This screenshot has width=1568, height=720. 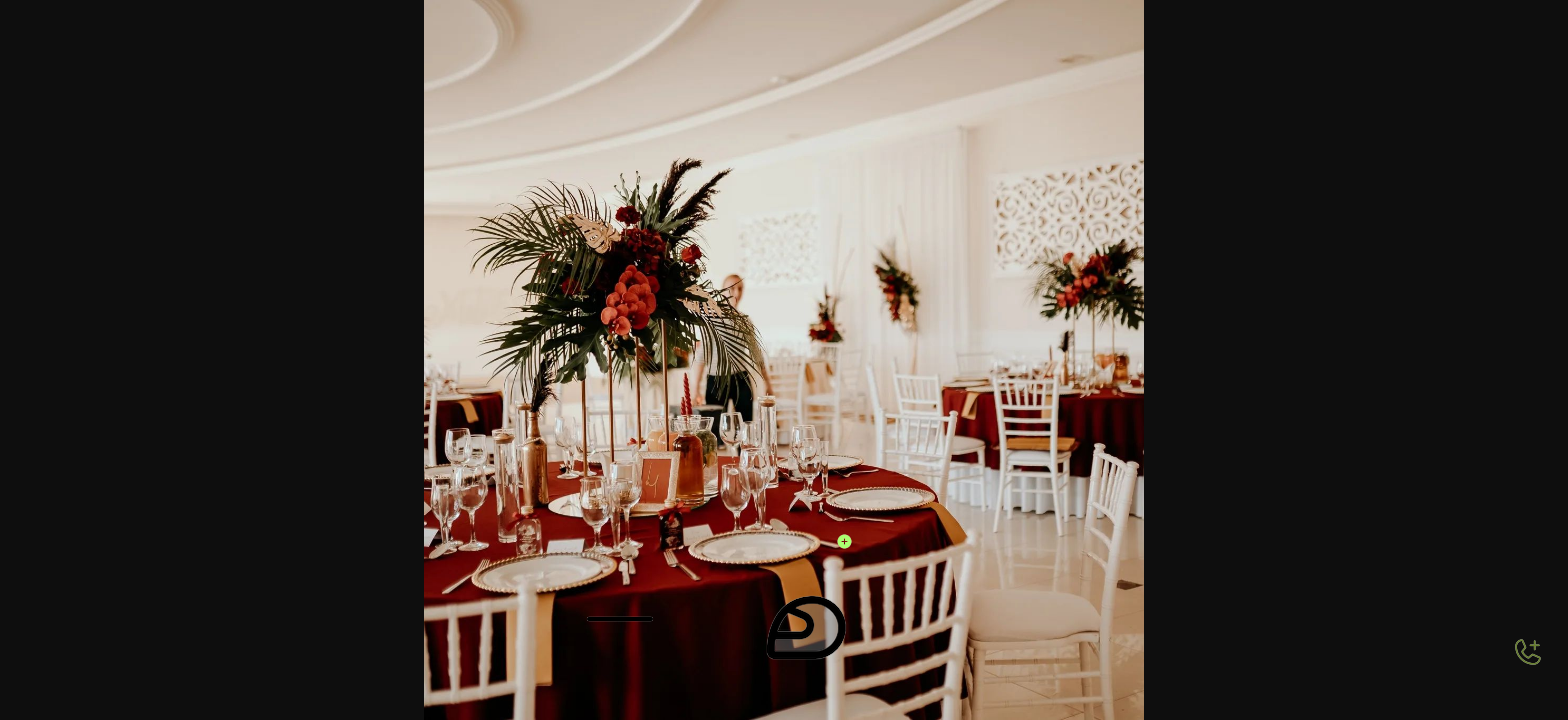 What do you see at coordinates (1528, 651) in the screenshot?
I see `add a new contact` at bounding box center [1528, 651].